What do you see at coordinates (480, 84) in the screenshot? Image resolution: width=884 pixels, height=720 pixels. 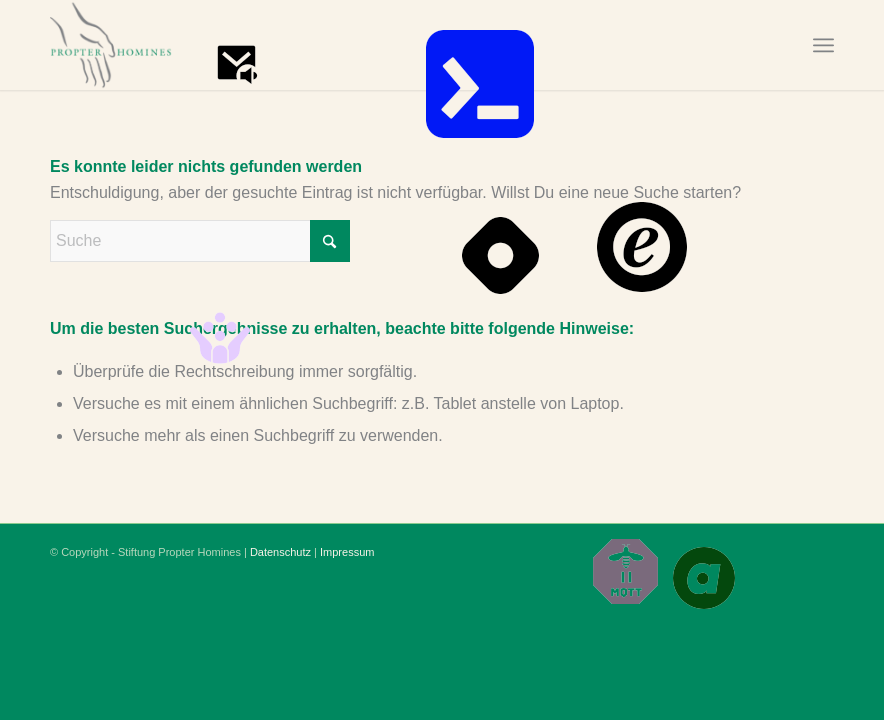 I see `visit the Educative learning platform` at bounding box center [480, 84].